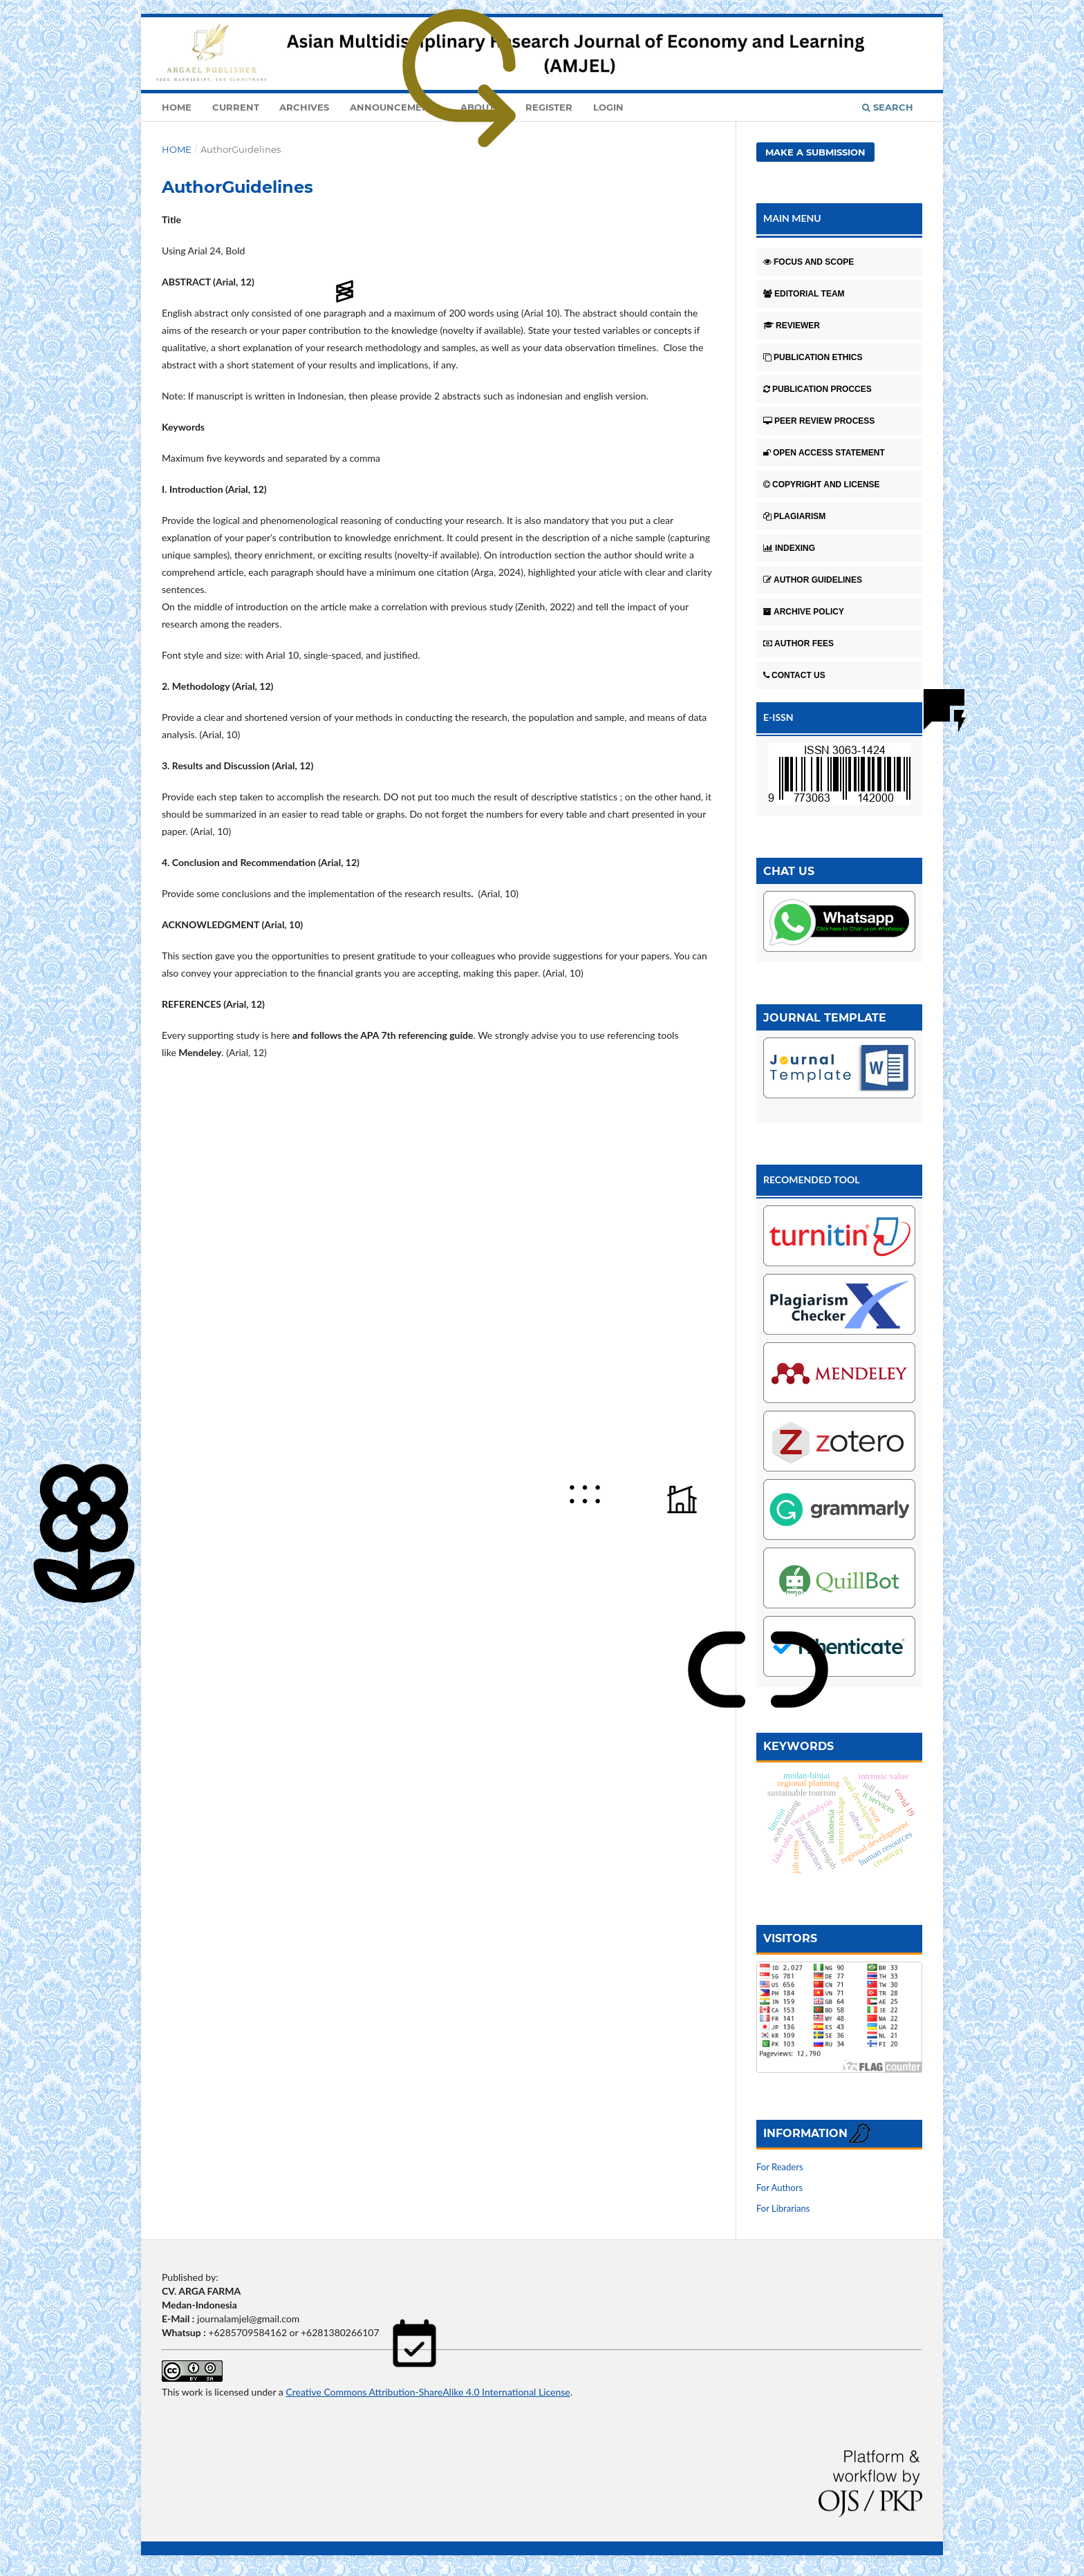  I want to click on send a quick reply to a message, so click(944, 709).